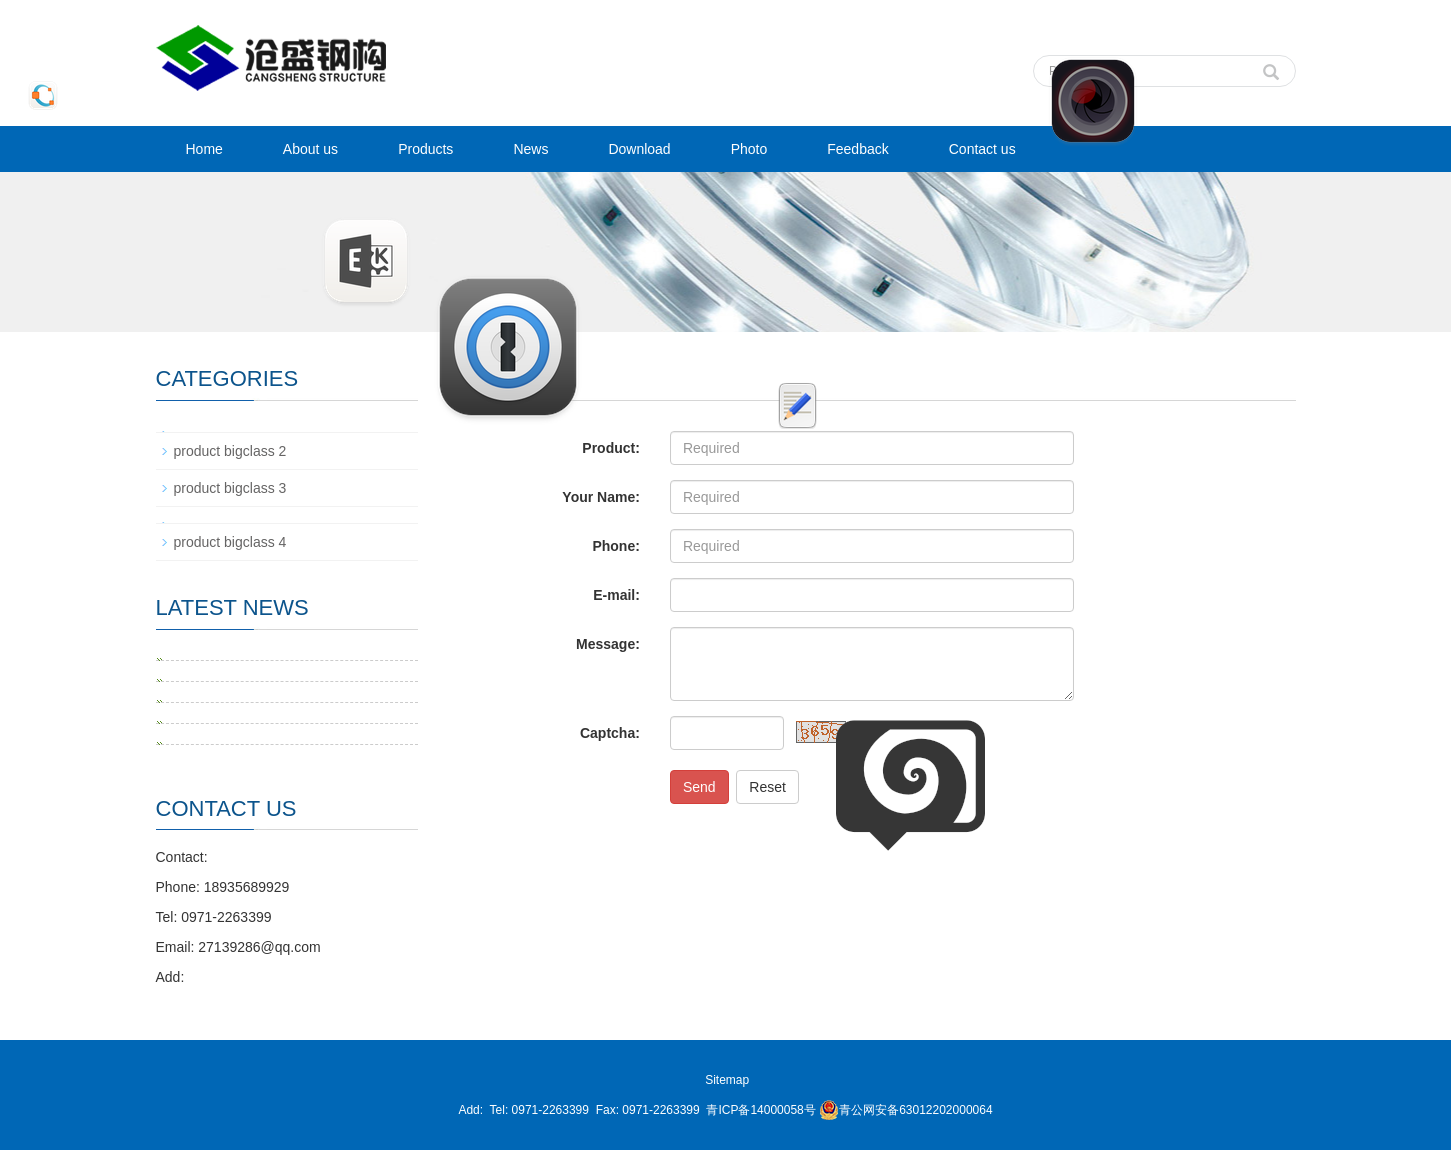  I want to click on open fractal messaging app, so click(910, 785).